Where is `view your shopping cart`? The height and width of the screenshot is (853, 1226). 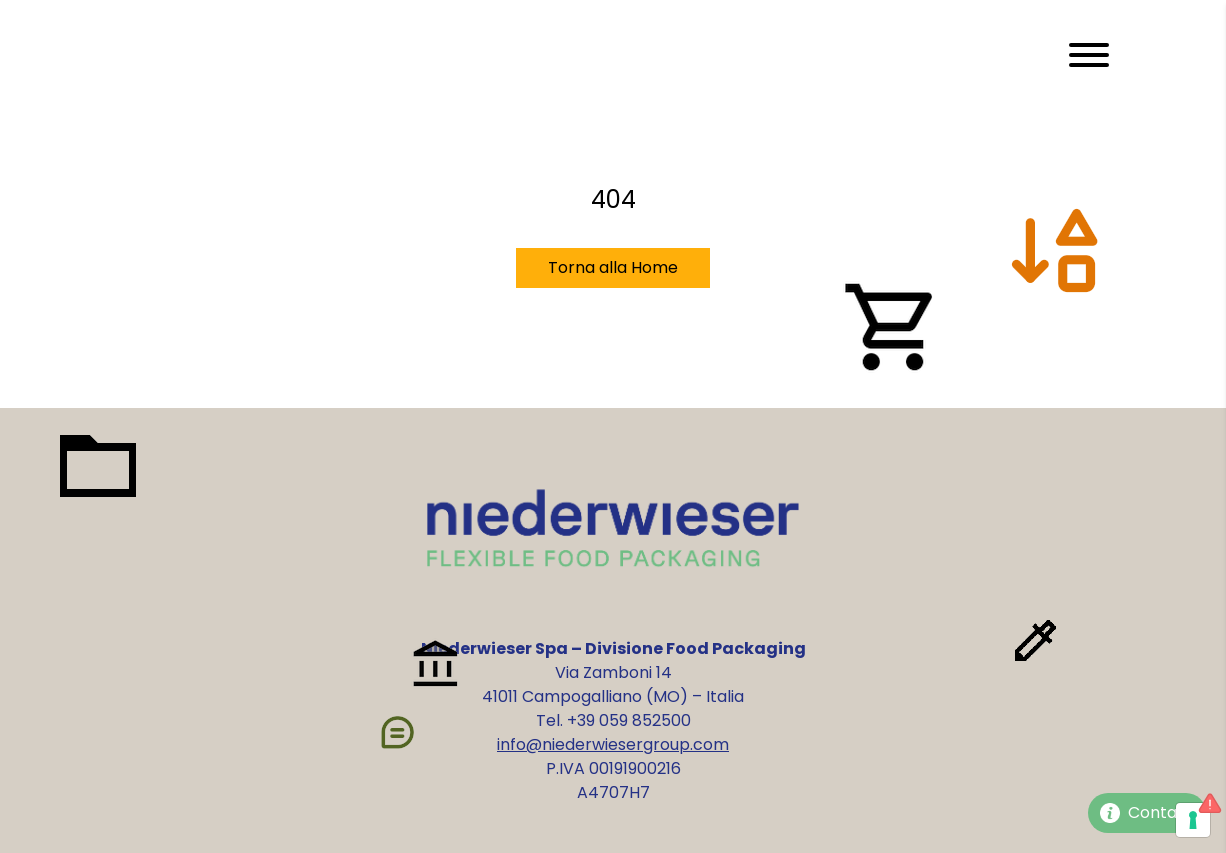 view your shopping cart is located at coordinates (893, 327).